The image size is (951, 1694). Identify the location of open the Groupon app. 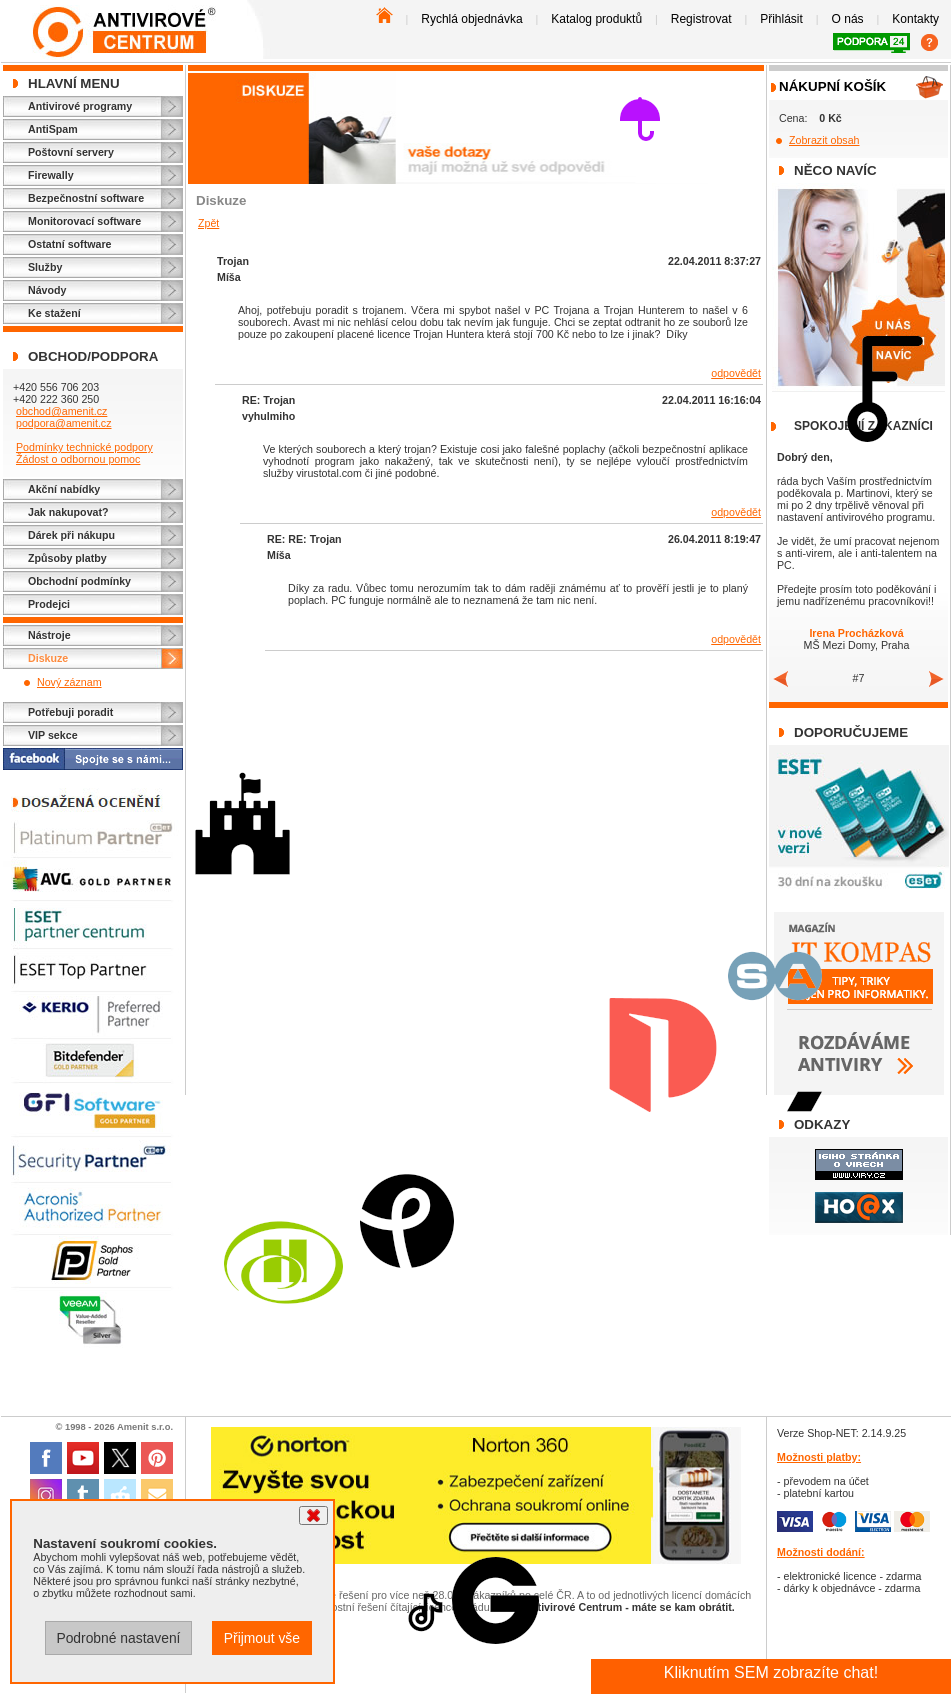
(495, 1600).